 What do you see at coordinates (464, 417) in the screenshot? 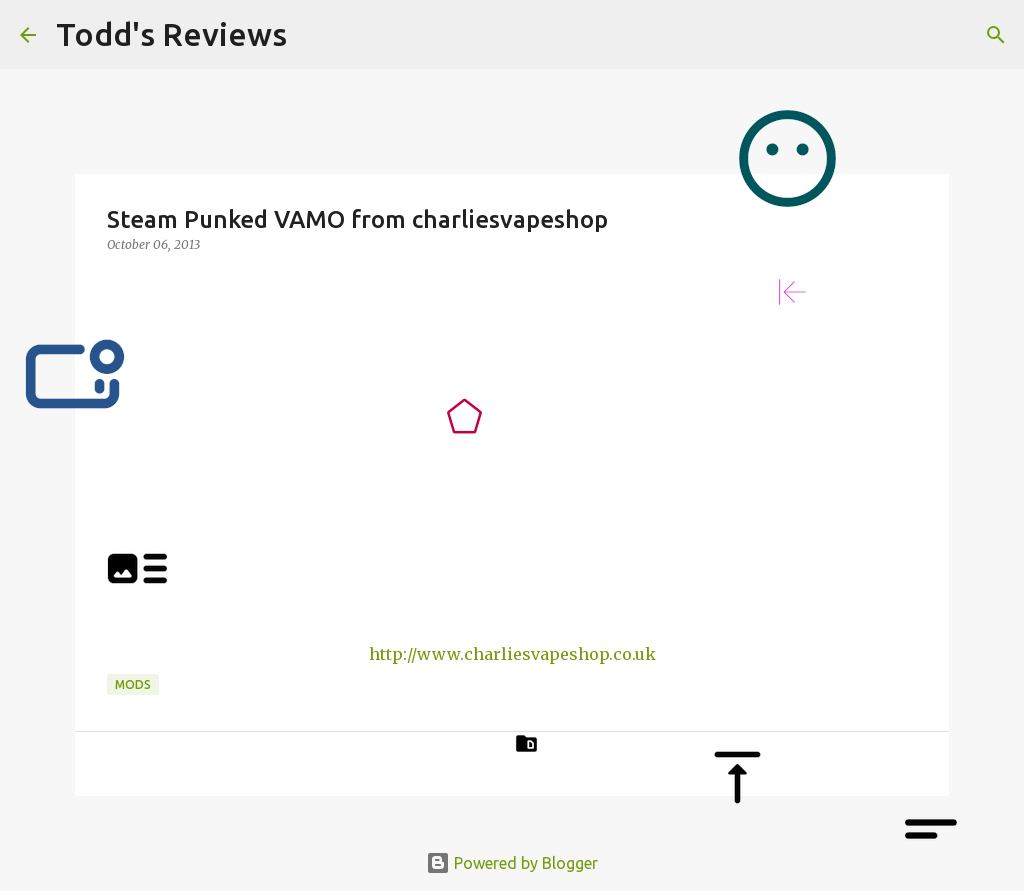
I see `select pentagon shape tool` at bounding box center [464, 417].